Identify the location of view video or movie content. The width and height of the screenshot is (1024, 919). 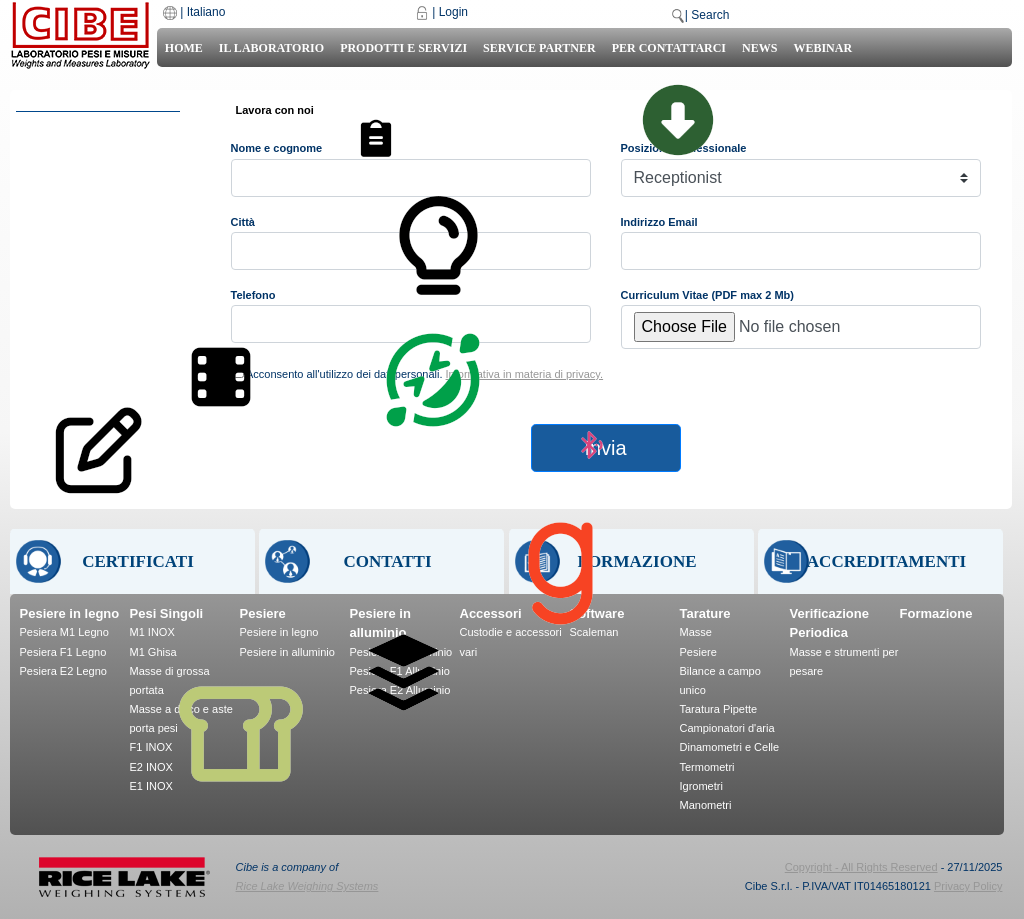
(221, 377).